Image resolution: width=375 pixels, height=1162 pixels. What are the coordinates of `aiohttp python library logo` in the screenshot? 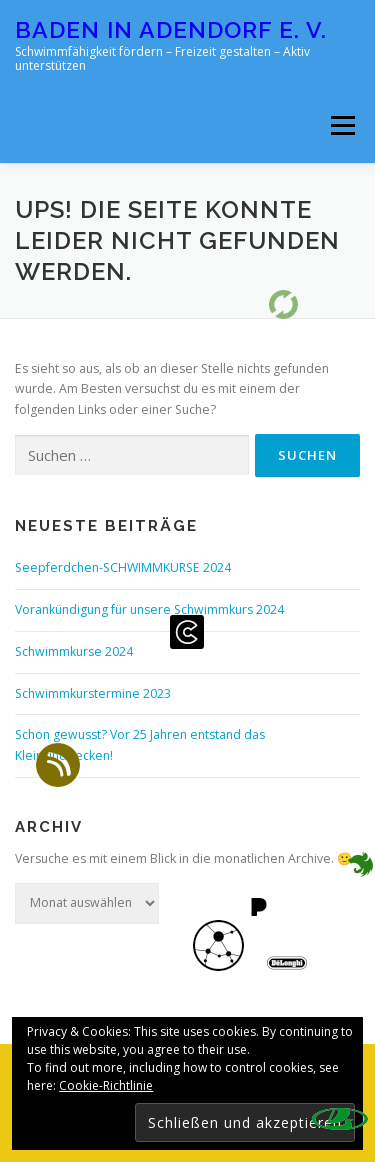 It's located at (218, 945).